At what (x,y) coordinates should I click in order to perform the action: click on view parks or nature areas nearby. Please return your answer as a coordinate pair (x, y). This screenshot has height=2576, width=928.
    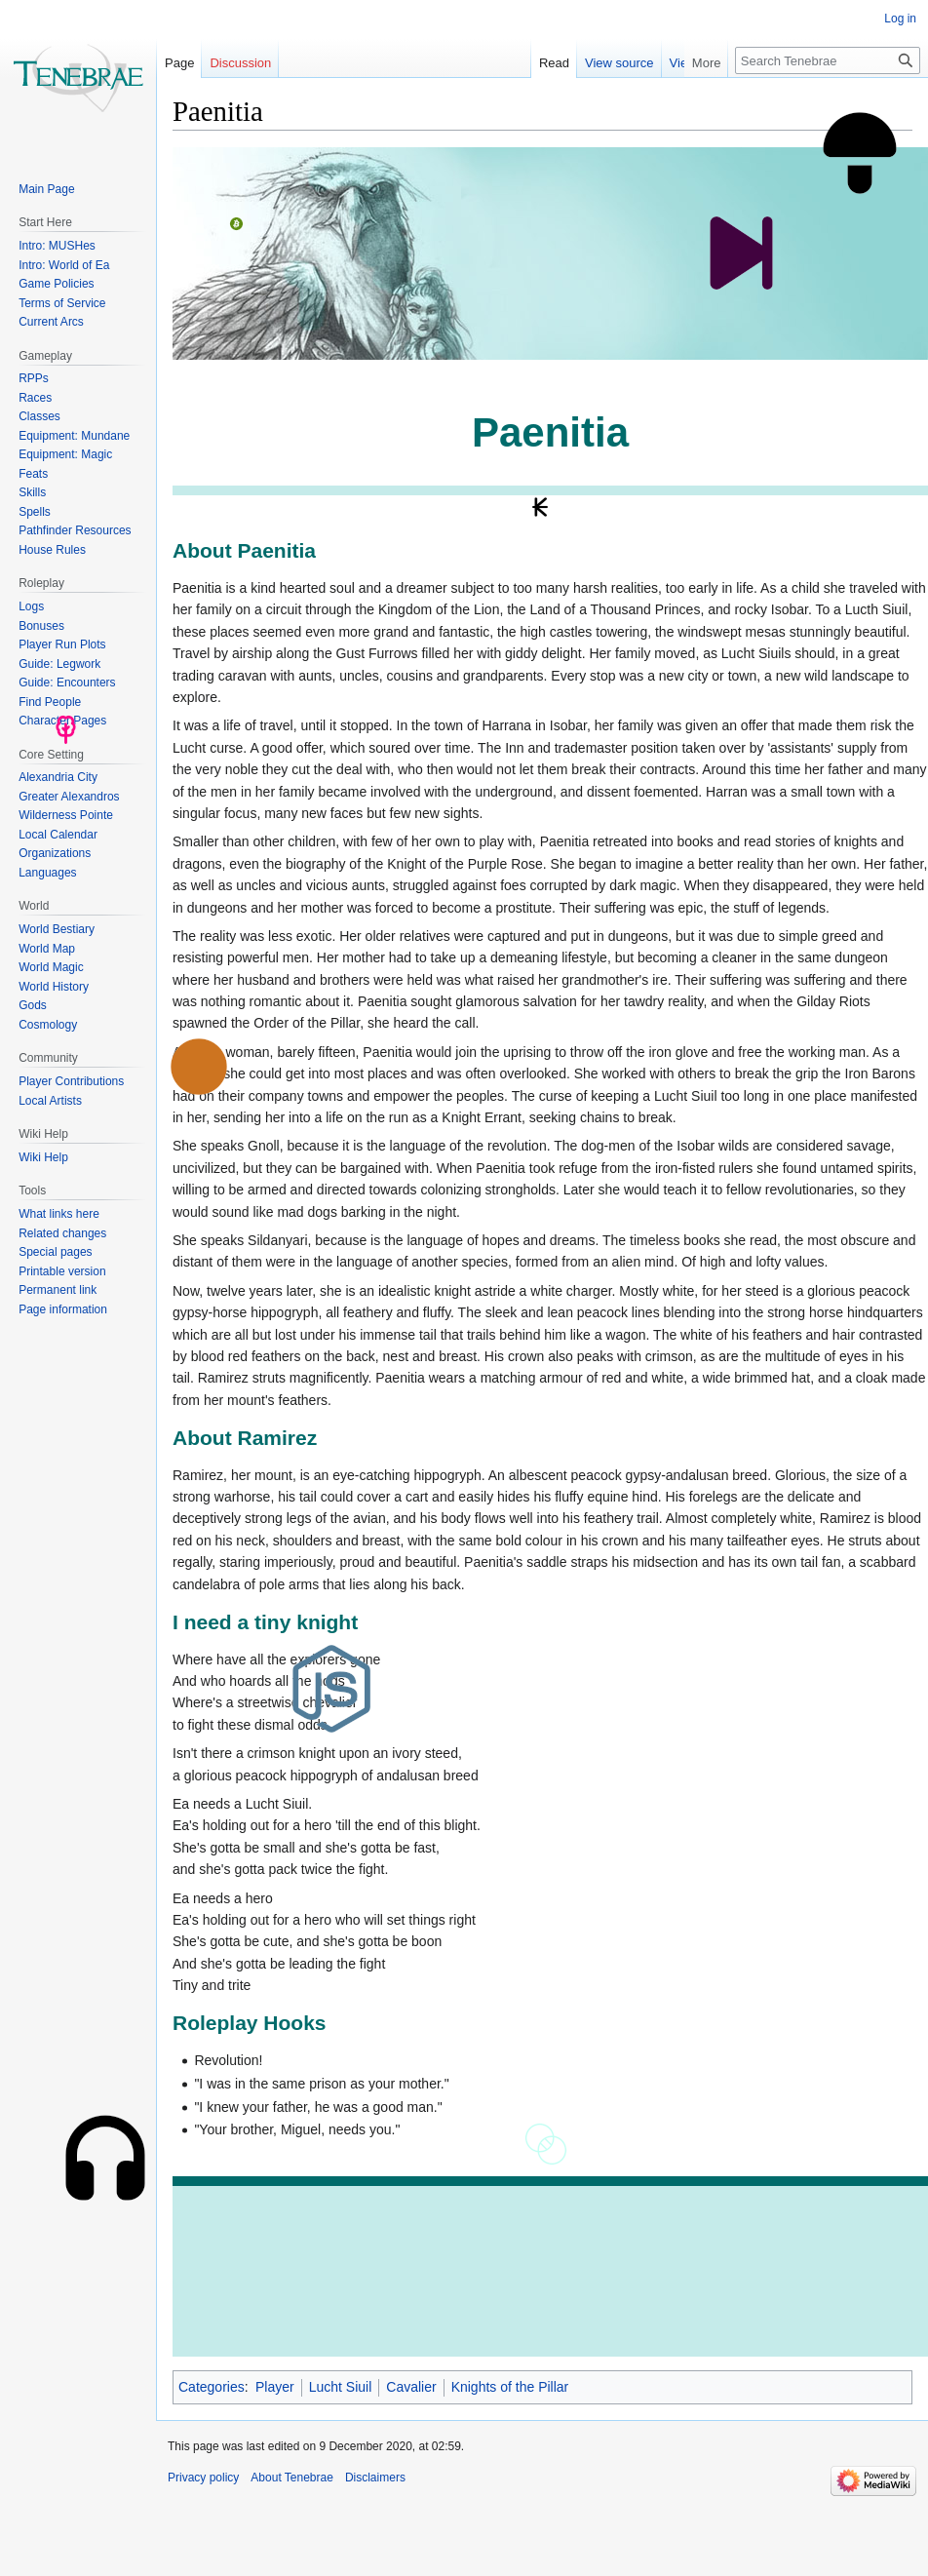
    Looking at the image, I should click on (65, 729).